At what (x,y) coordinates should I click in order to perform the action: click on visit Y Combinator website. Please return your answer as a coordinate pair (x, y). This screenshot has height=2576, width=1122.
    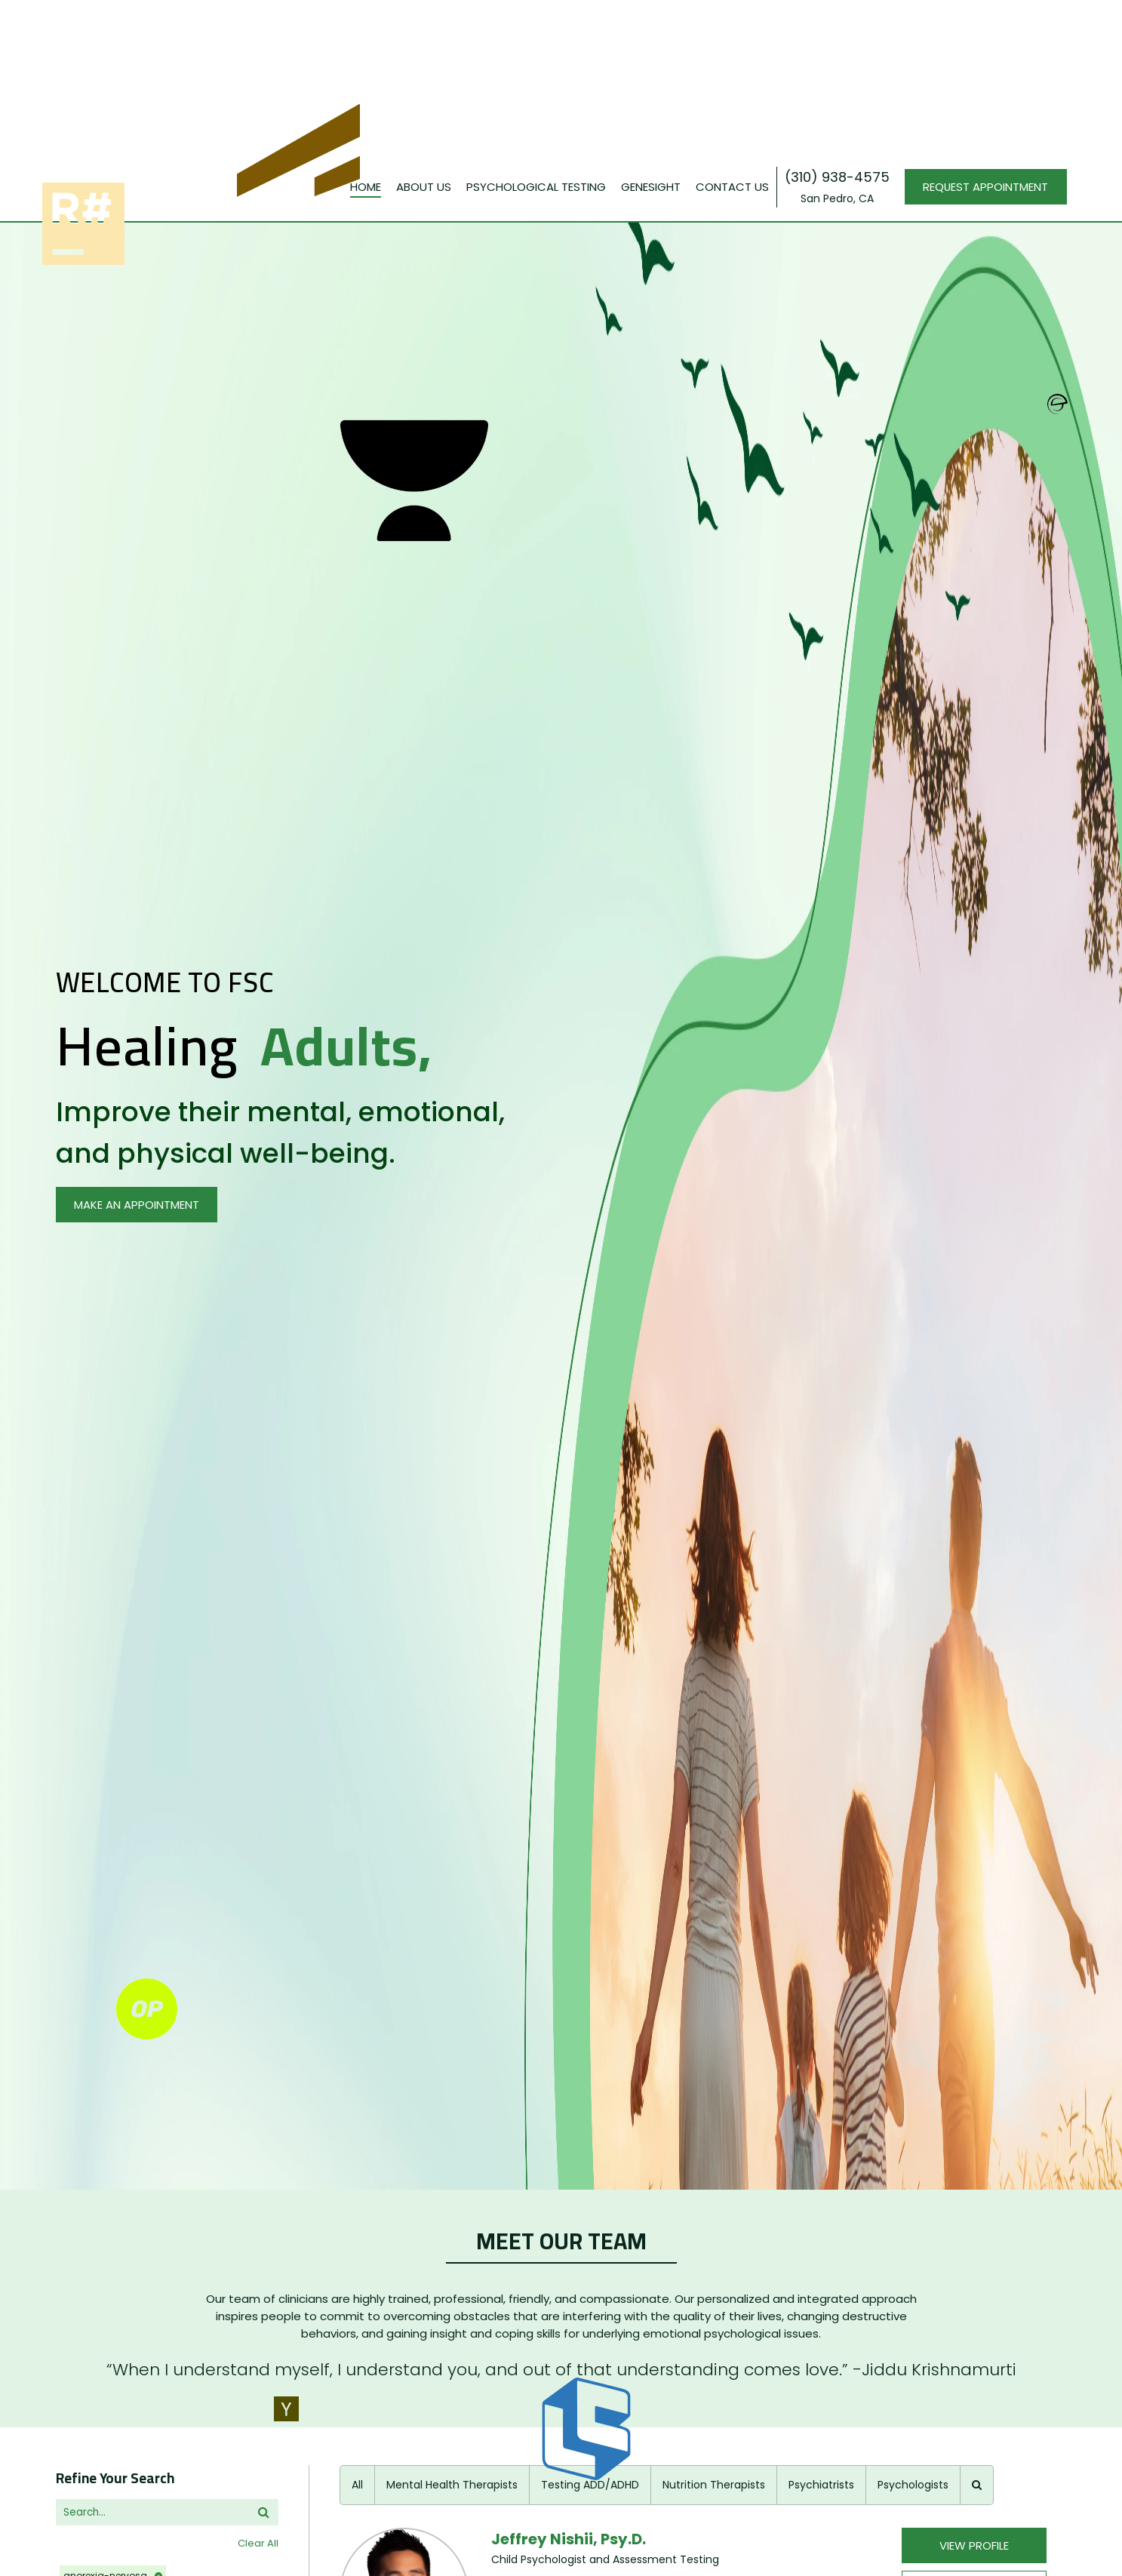
    Looking at the image, I should click on (286, 2408).